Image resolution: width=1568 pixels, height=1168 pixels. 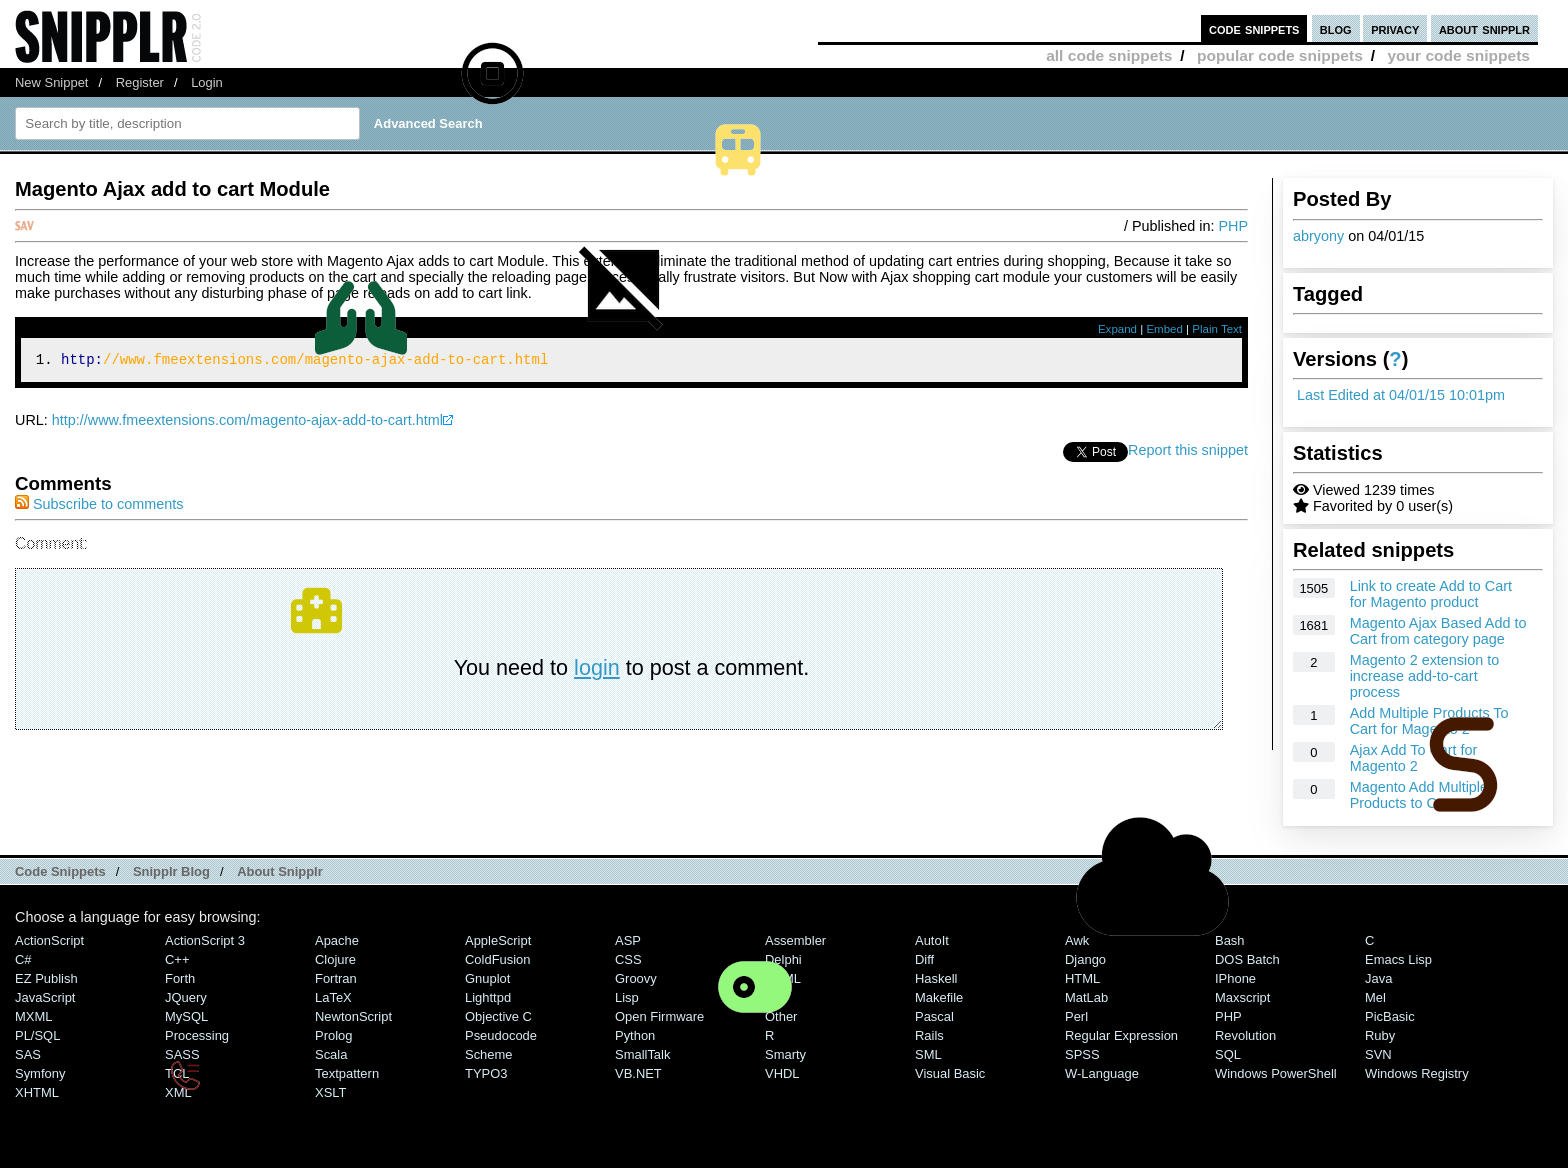 I want to click on indicates items starting with the letter S, so click(x=1463, y=764).